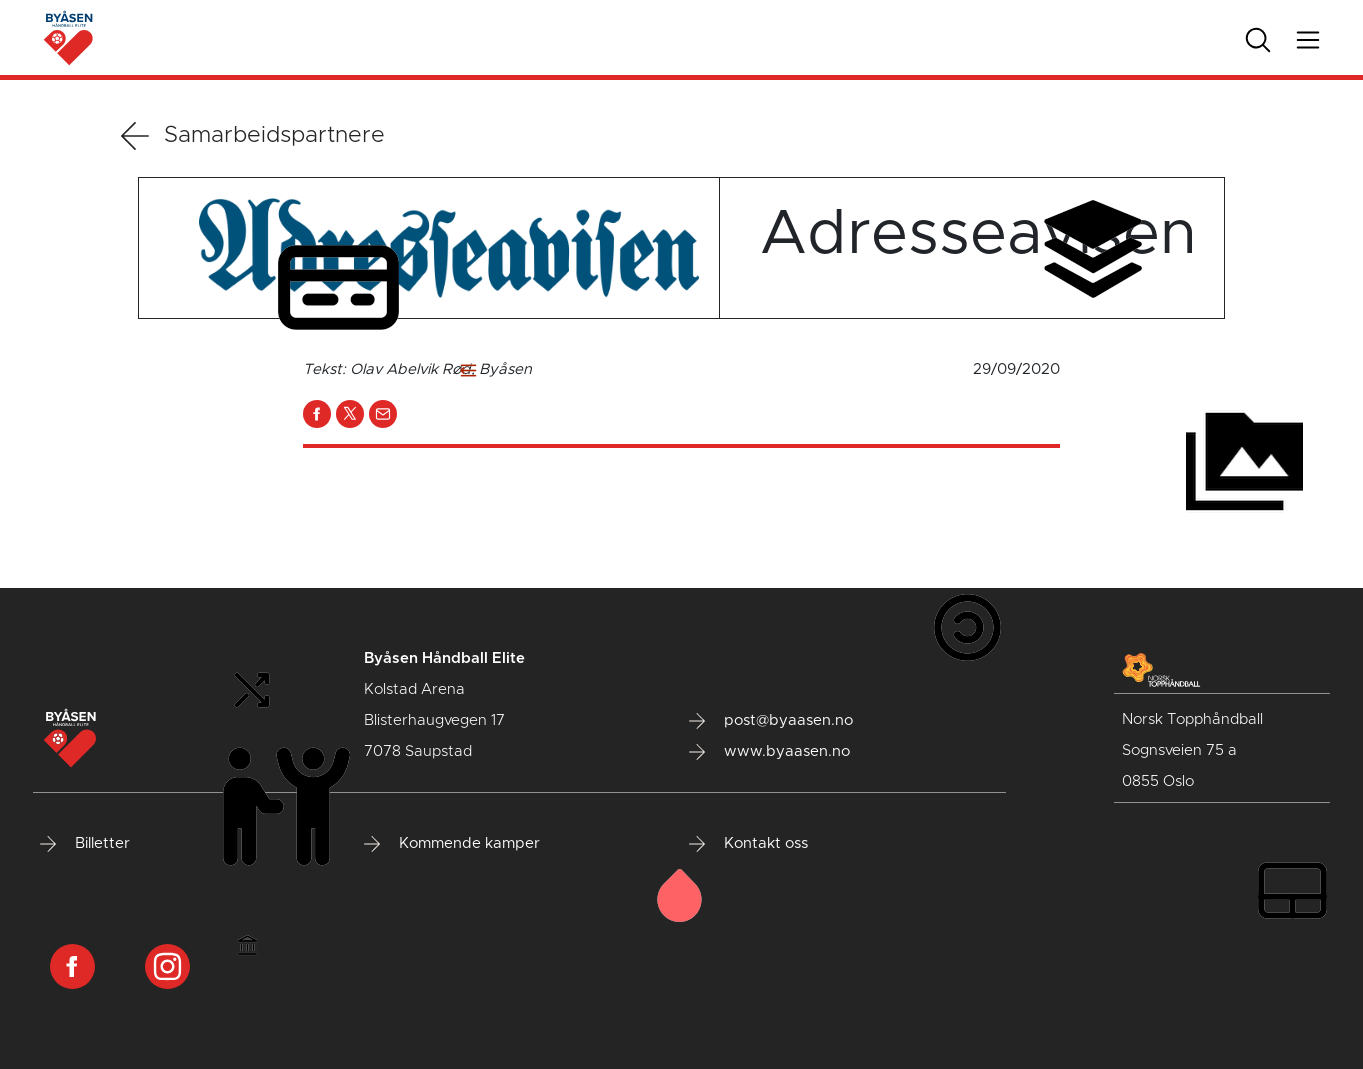 The height and width of the screenshot is (1069, 1363). What do you see at coordinates (1093, 249) in the screenshot?
I see `toggle layer visibility` at bounding box center [1093, 249].